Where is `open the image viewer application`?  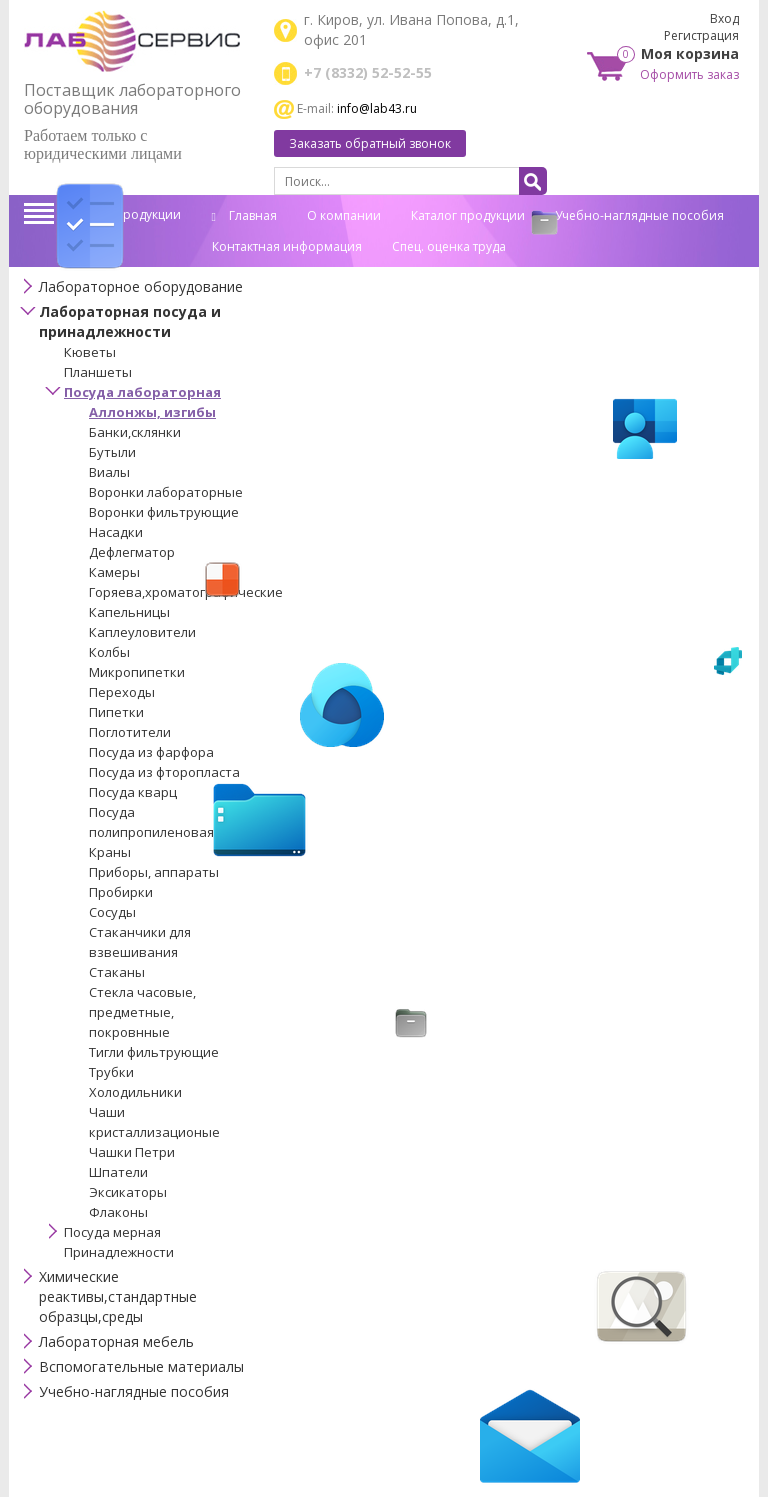 open the image viewer application is located at coordinates (641, 1306).